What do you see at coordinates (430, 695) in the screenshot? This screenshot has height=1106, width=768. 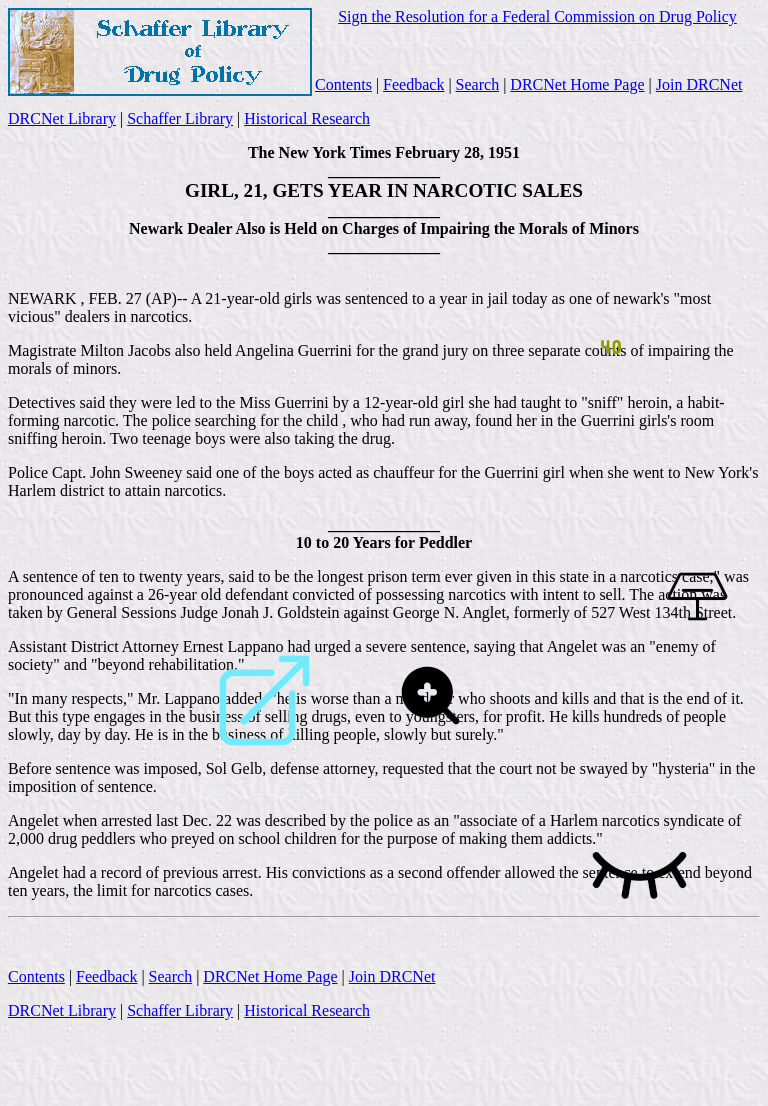 I see `zoom in on content` at bounding box center [430, 695].